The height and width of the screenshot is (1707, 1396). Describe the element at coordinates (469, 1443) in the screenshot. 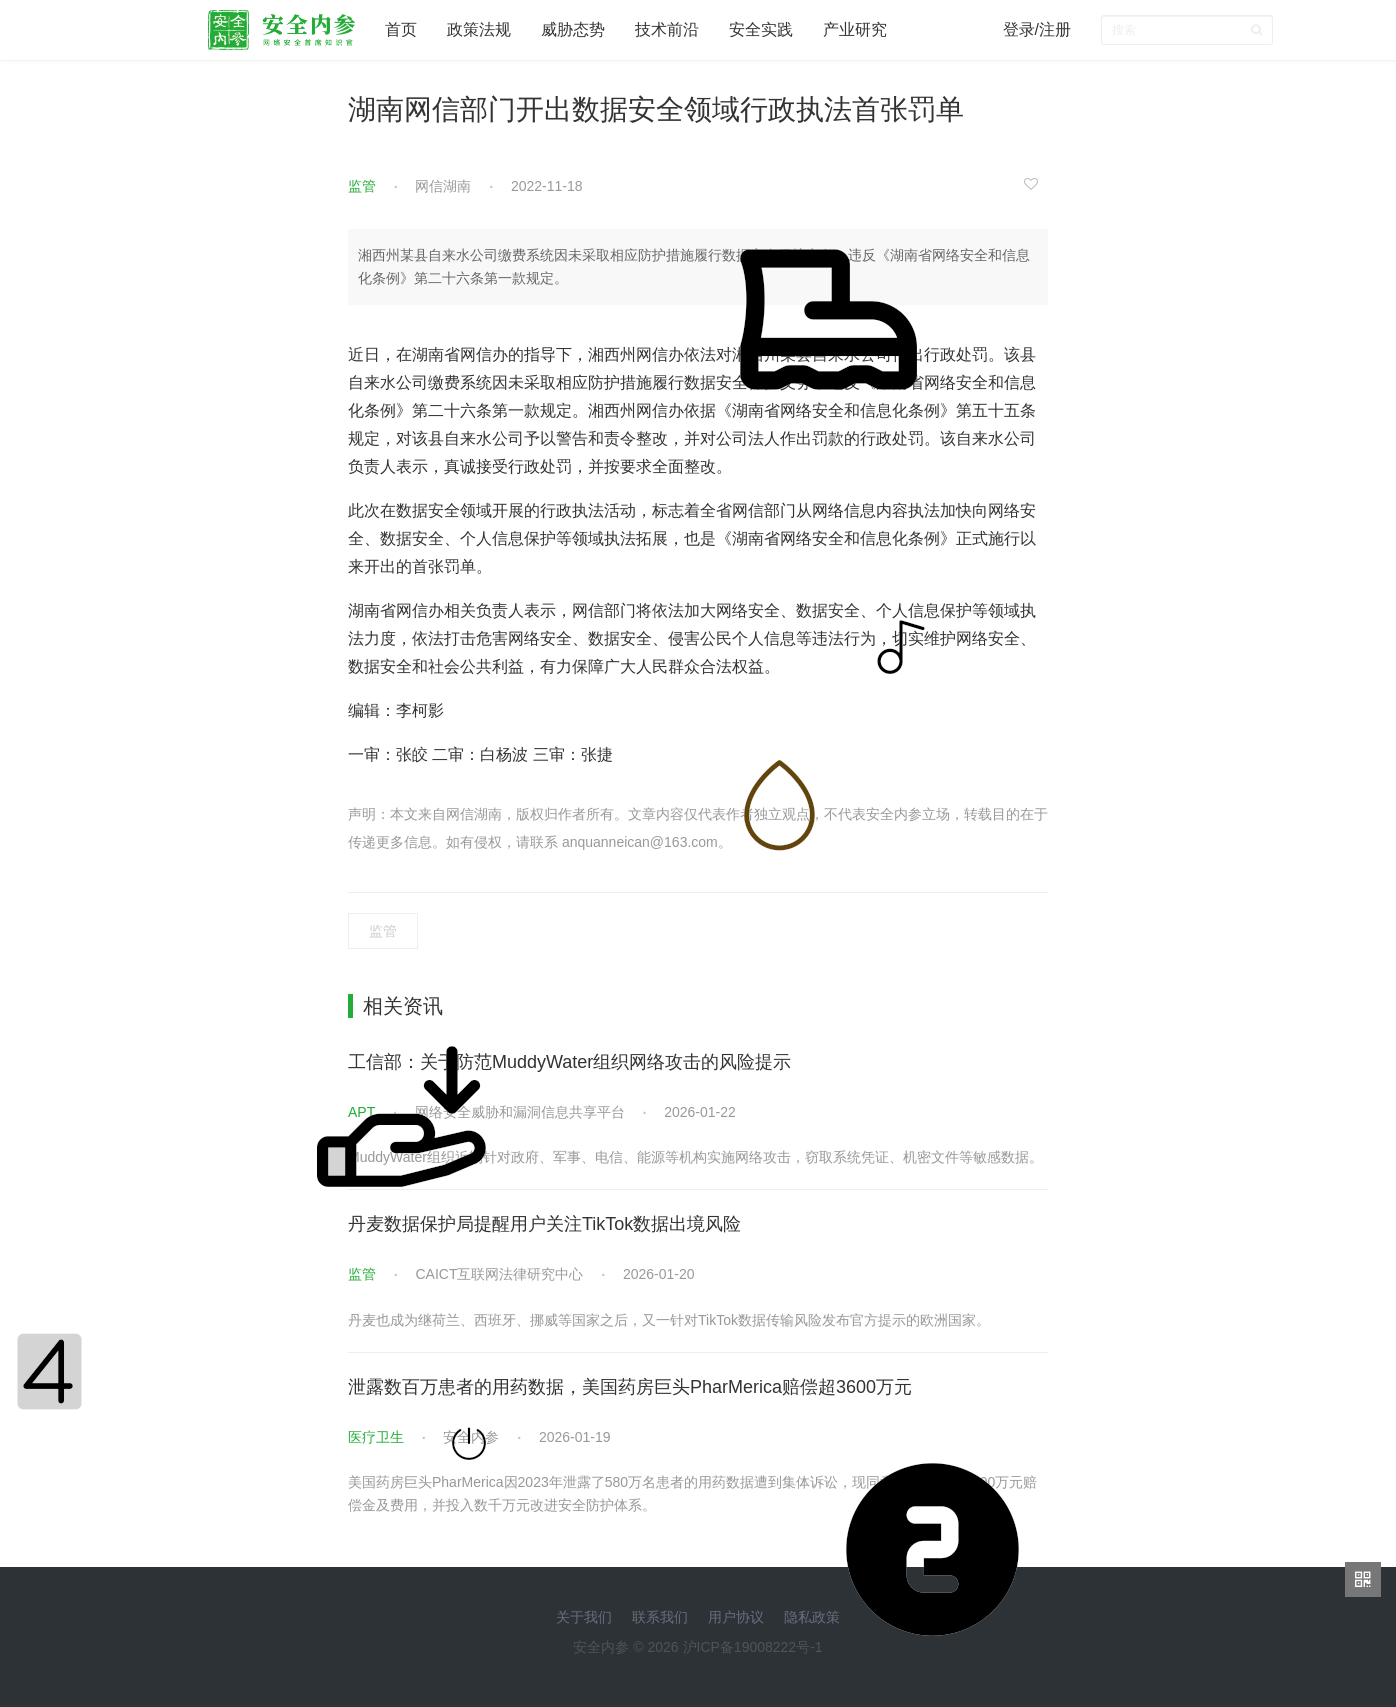

I see `turn off or shut down the device` at that location.